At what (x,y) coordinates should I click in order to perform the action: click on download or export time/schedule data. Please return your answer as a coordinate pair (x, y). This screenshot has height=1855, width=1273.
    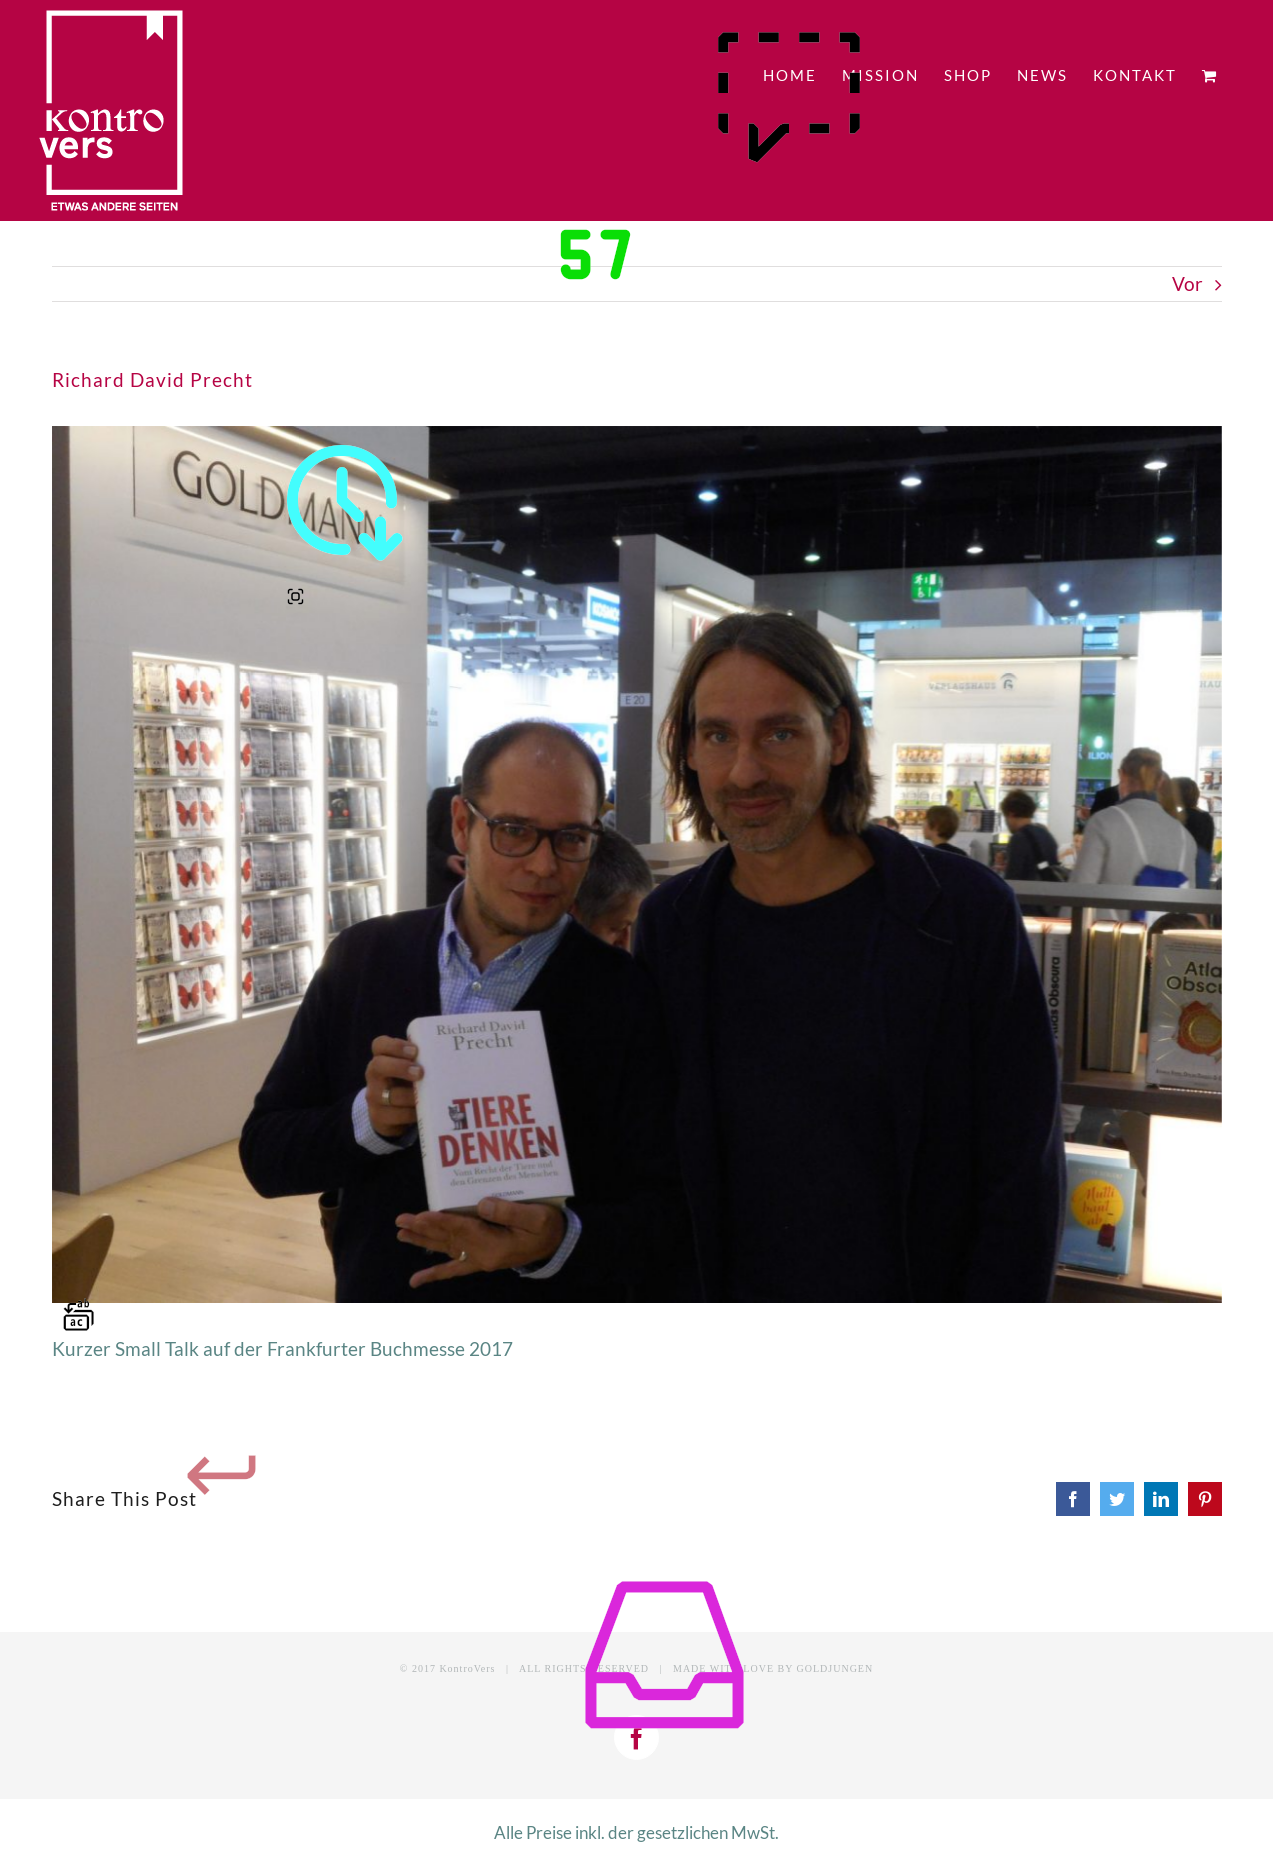
    Looking at the image, I should click on (342, 500).